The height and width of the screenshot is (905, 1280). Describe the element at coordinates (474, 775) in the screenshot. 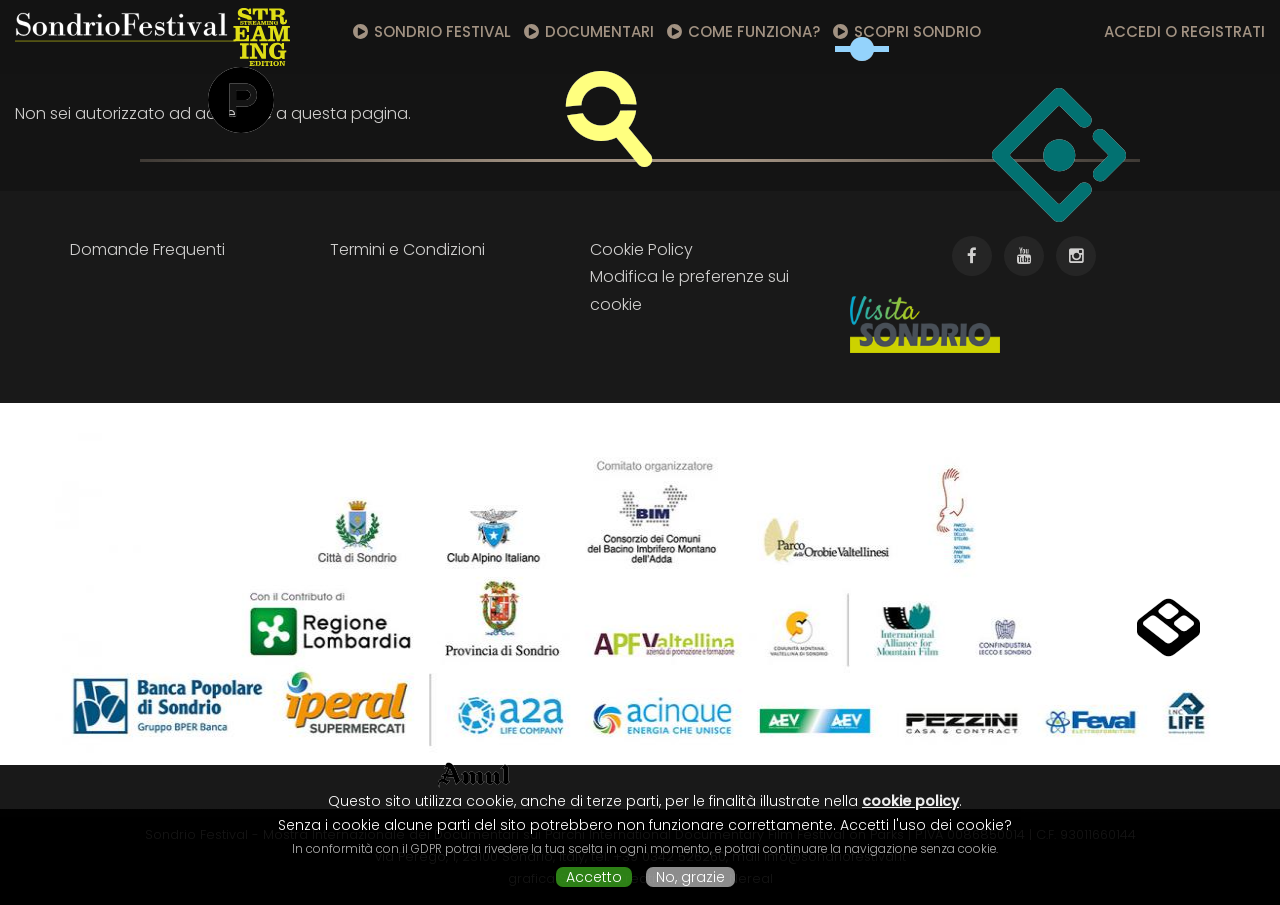

I see `Amul brand logo` at that location.